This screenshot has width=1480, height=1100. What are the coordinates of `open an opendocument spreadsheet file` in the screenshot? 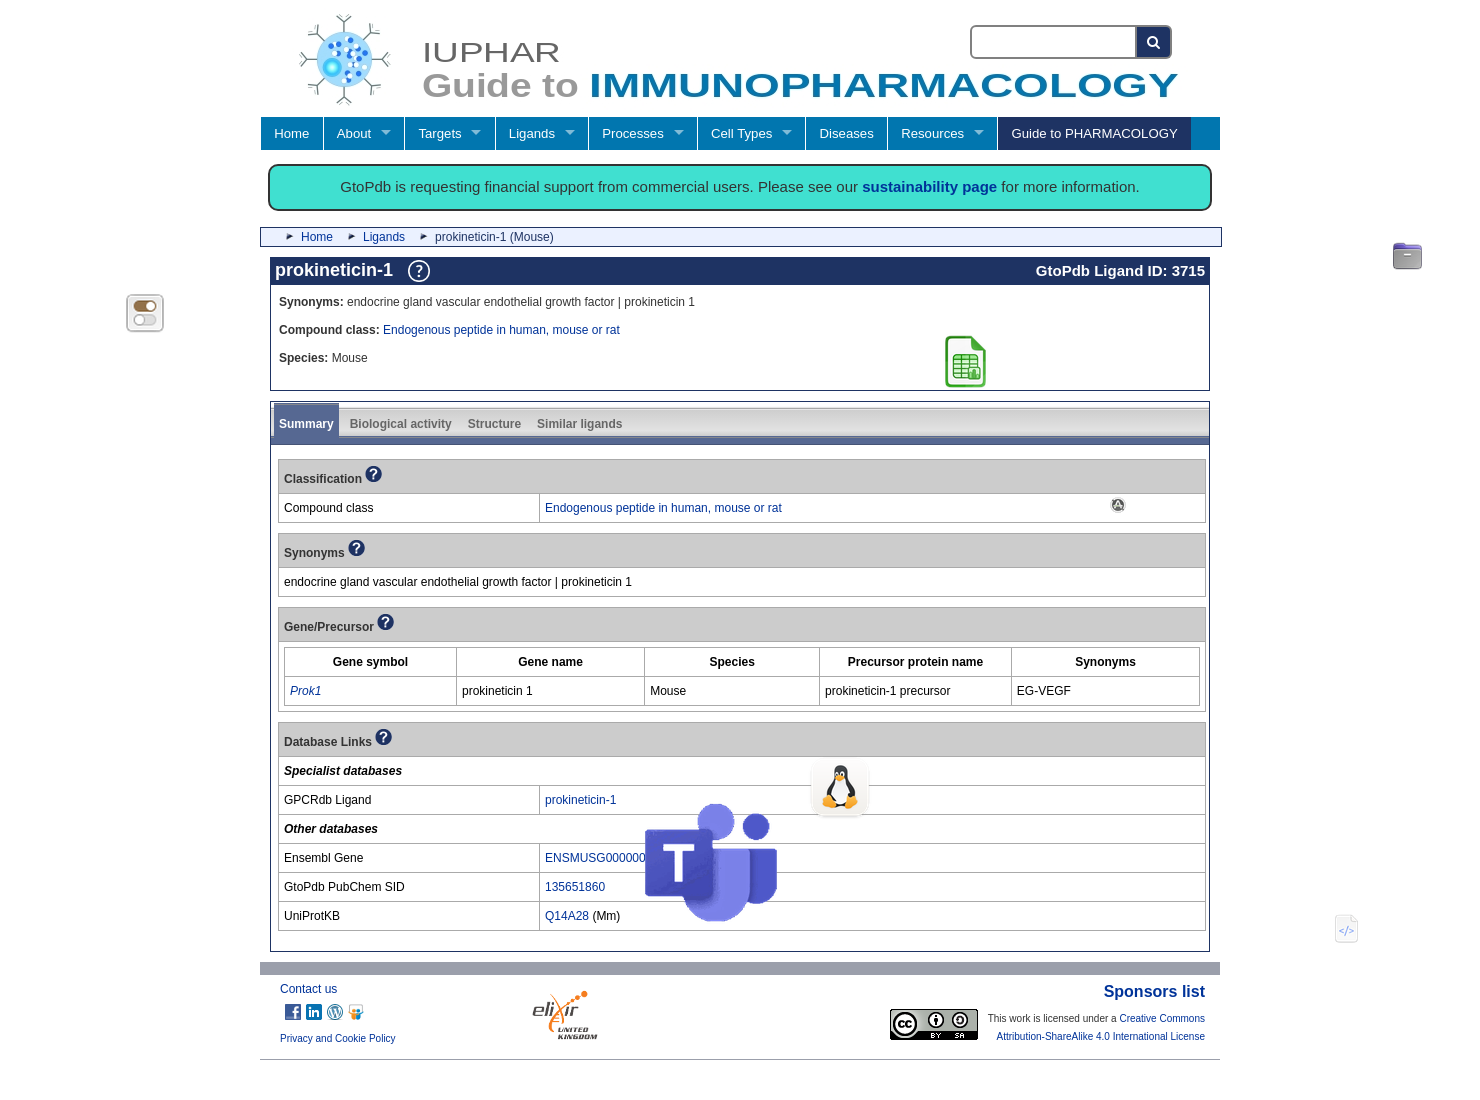 It's located at (965, 361).